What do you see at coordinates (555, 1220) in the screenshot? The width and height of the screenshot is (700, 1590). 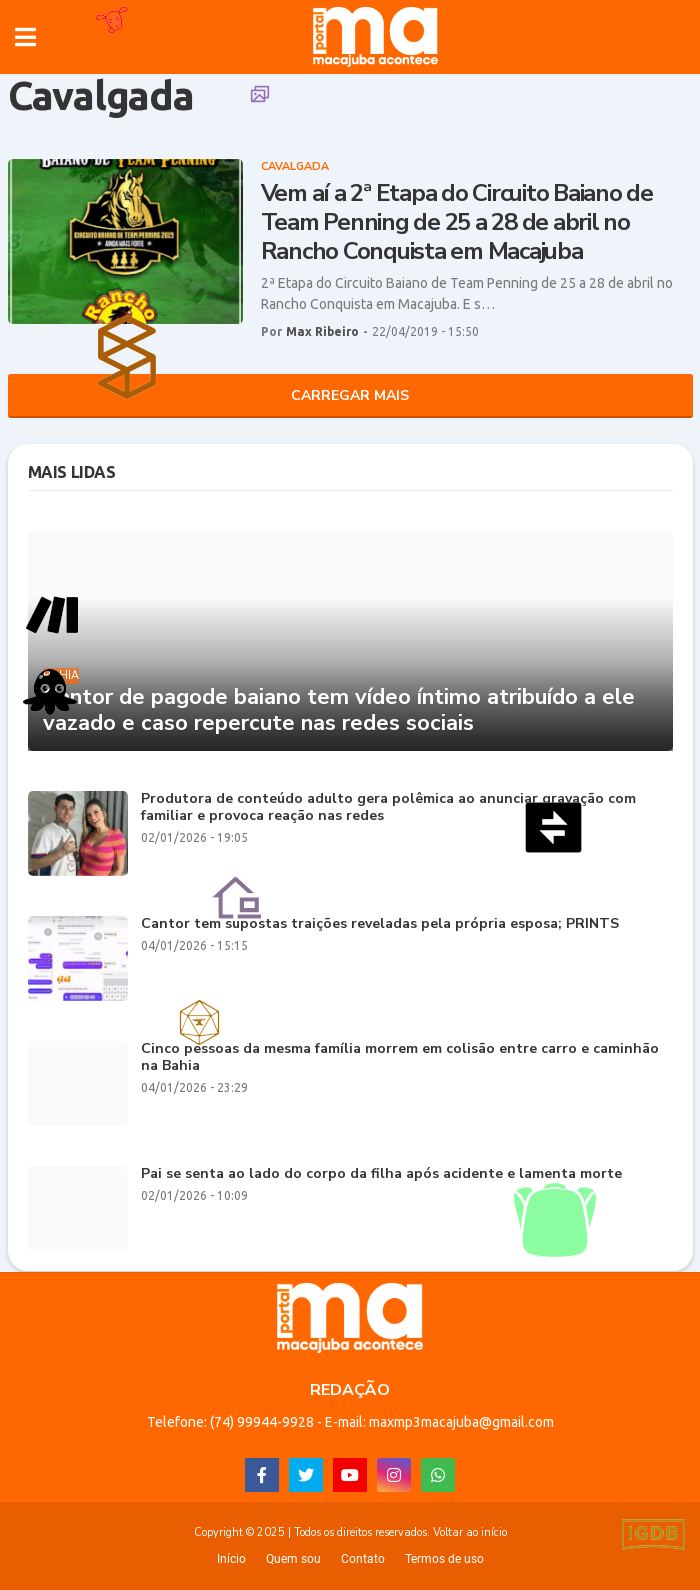 I see `visit showwcase developer portfolio platform` at bounding box center [555, 1220].